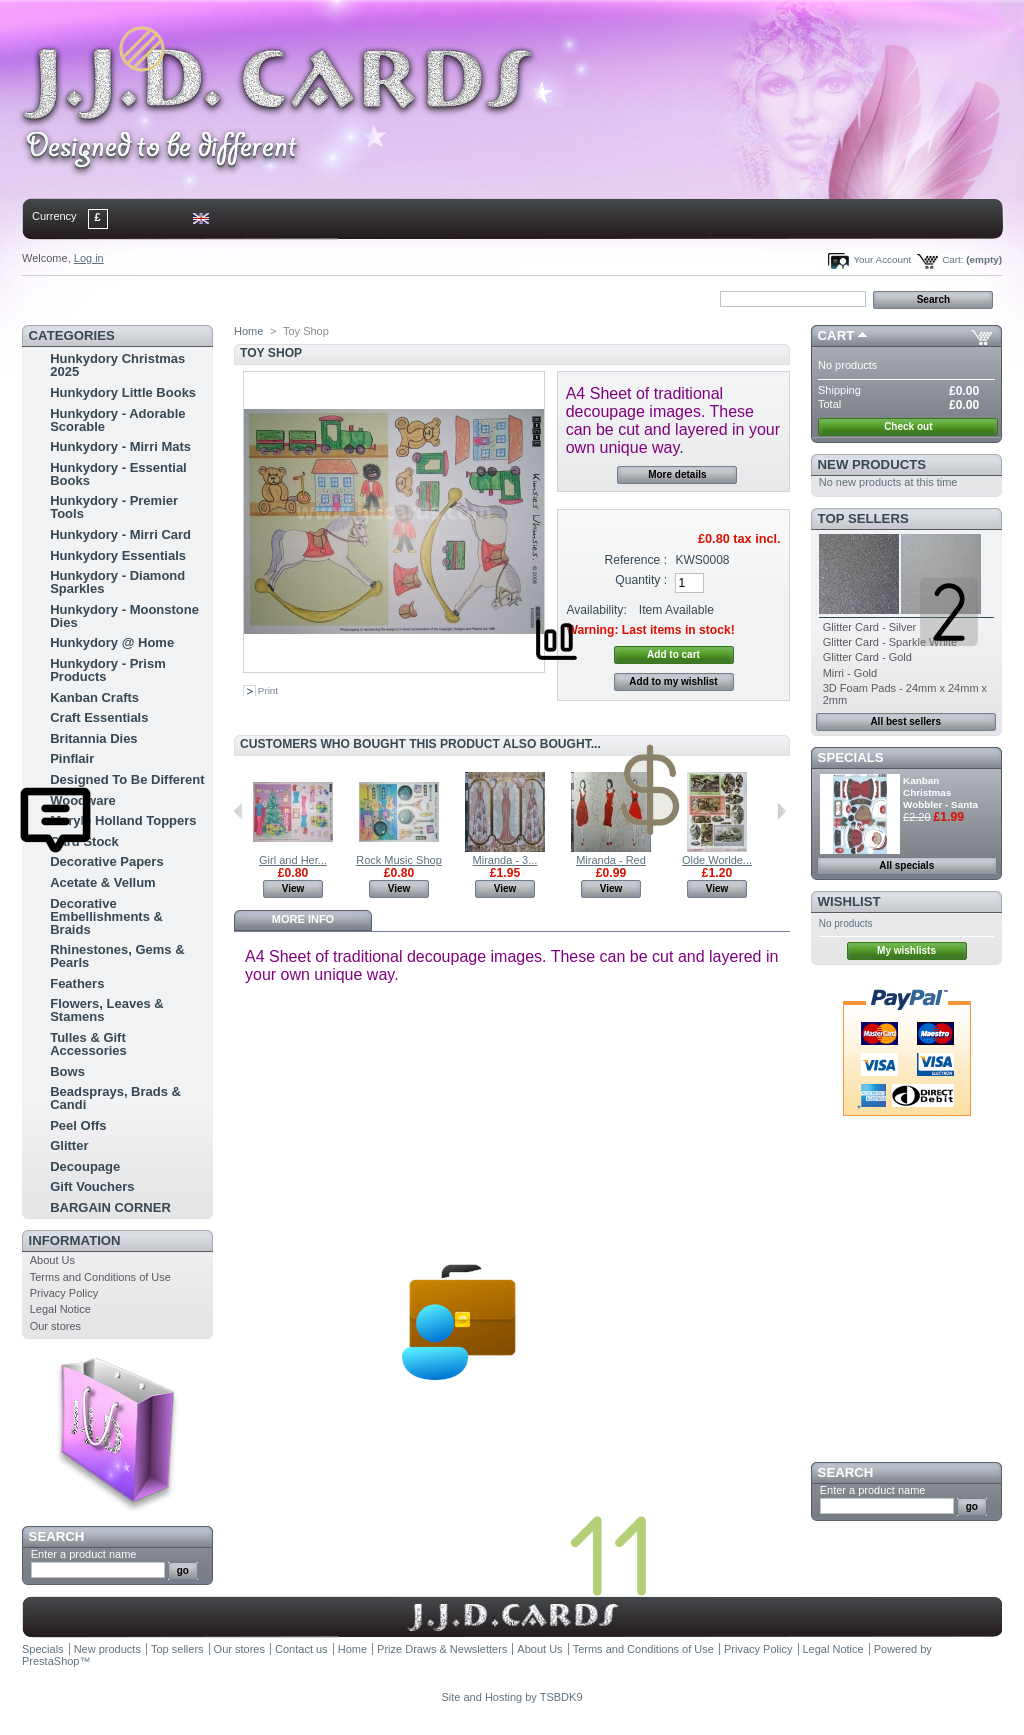 This screenshot has height=1735, width=1024. I want to click on indicates step two in a multi-step process, so click(949, 612).